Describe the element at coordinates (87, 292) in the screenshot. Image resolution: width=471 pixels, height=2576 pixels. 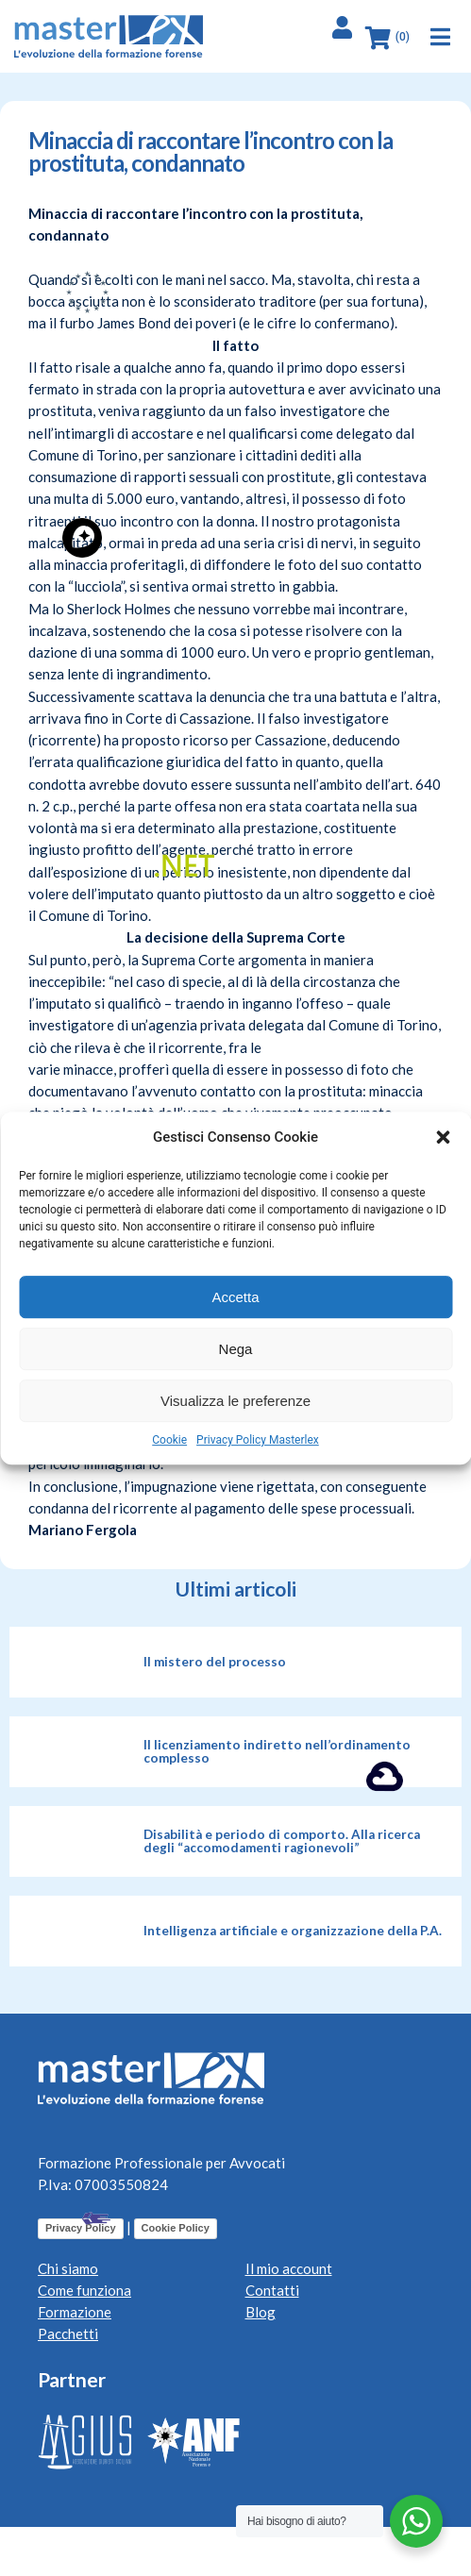
I see `indicates EU-related content or services` at that location.